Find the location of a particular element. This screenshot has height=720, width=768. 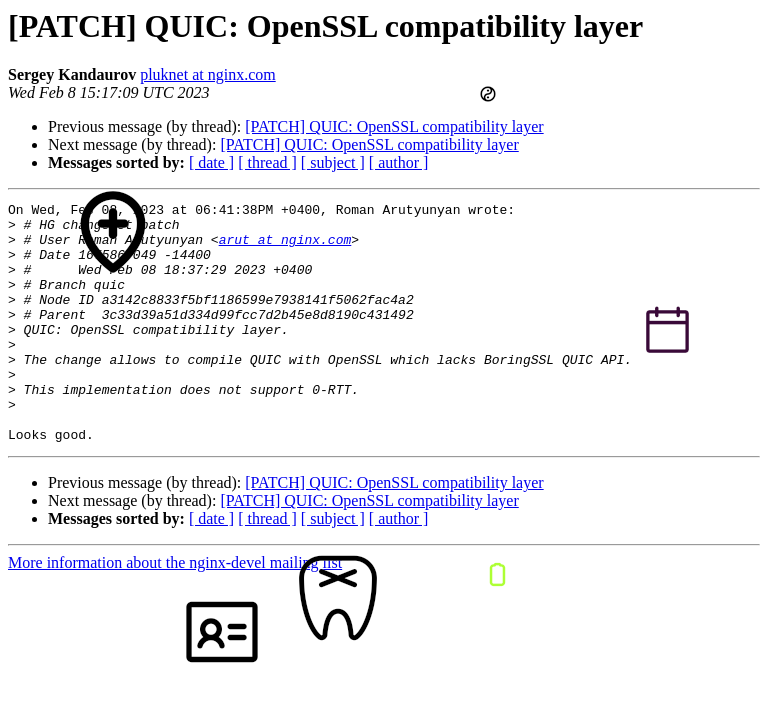

view or open calendar is located at coordinates (667, 331).